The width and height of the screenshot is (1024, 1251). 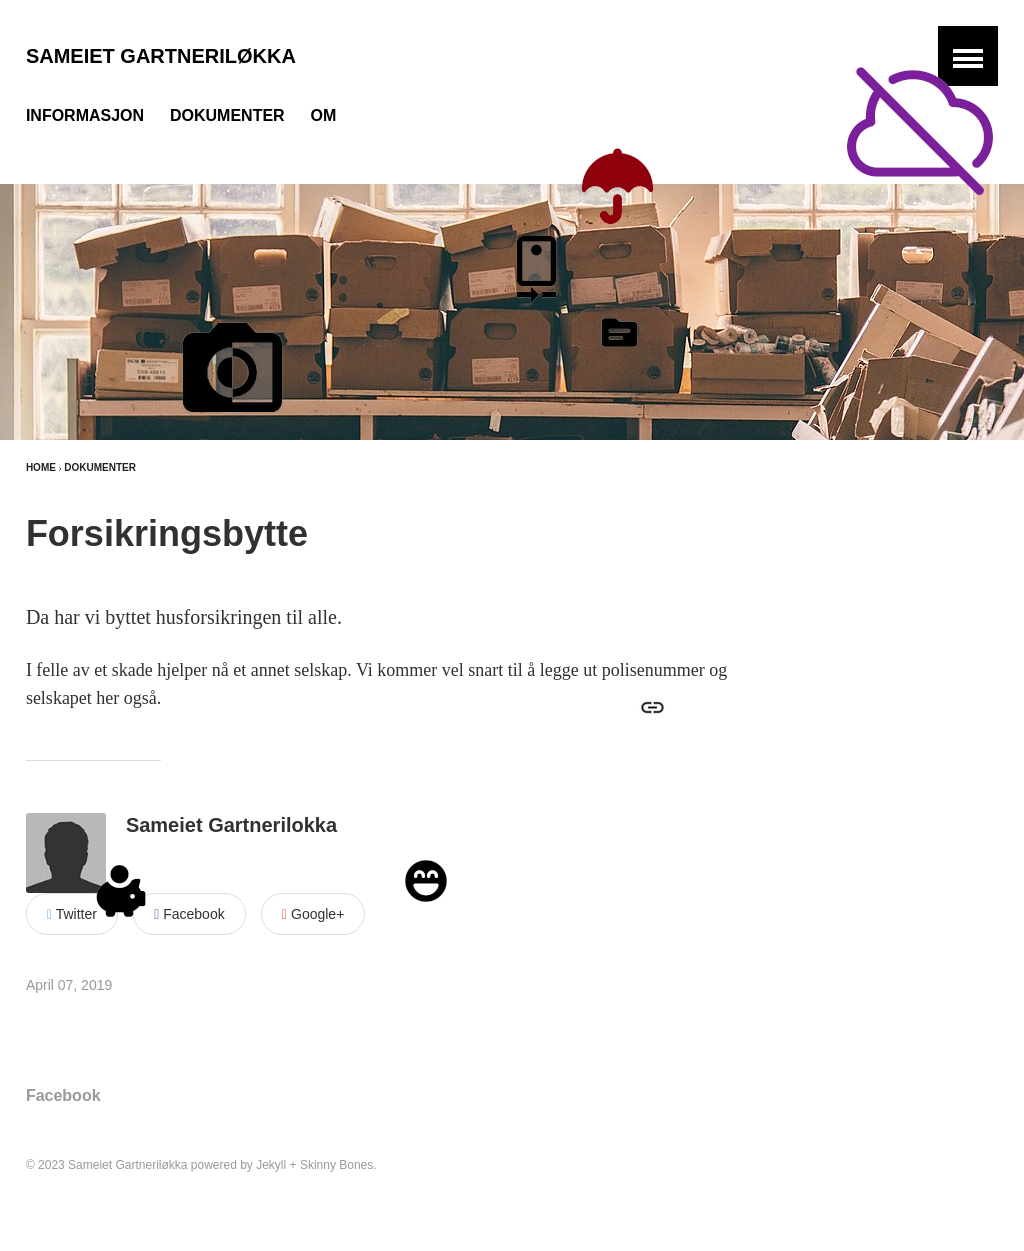 What do you see at coordinates (920, 128) in the screenshot?
I see `indicates cloud sync is unavailable` at bounding box center [920, 128].